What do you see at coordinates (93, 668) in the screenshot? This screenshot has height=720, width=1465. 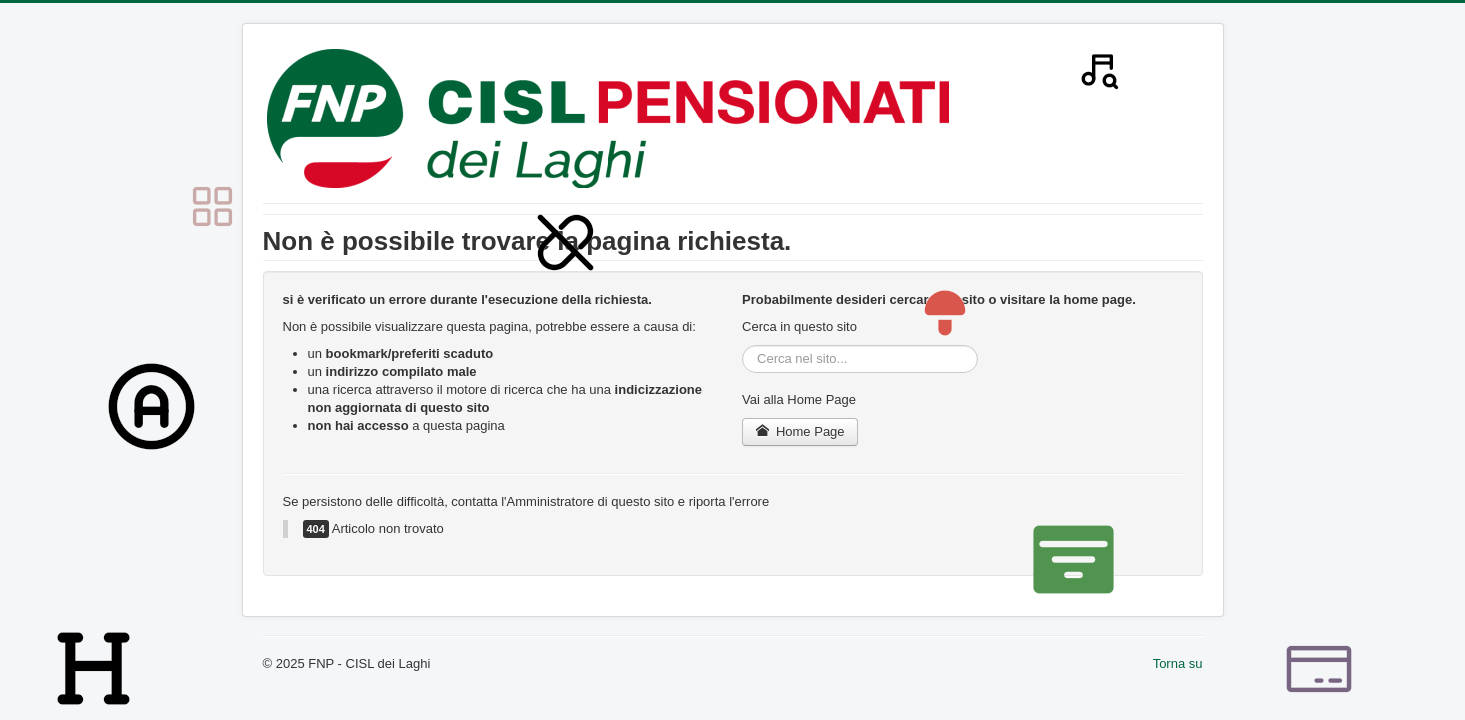 I see `format text as a heading` at bounding box center [93, 668].